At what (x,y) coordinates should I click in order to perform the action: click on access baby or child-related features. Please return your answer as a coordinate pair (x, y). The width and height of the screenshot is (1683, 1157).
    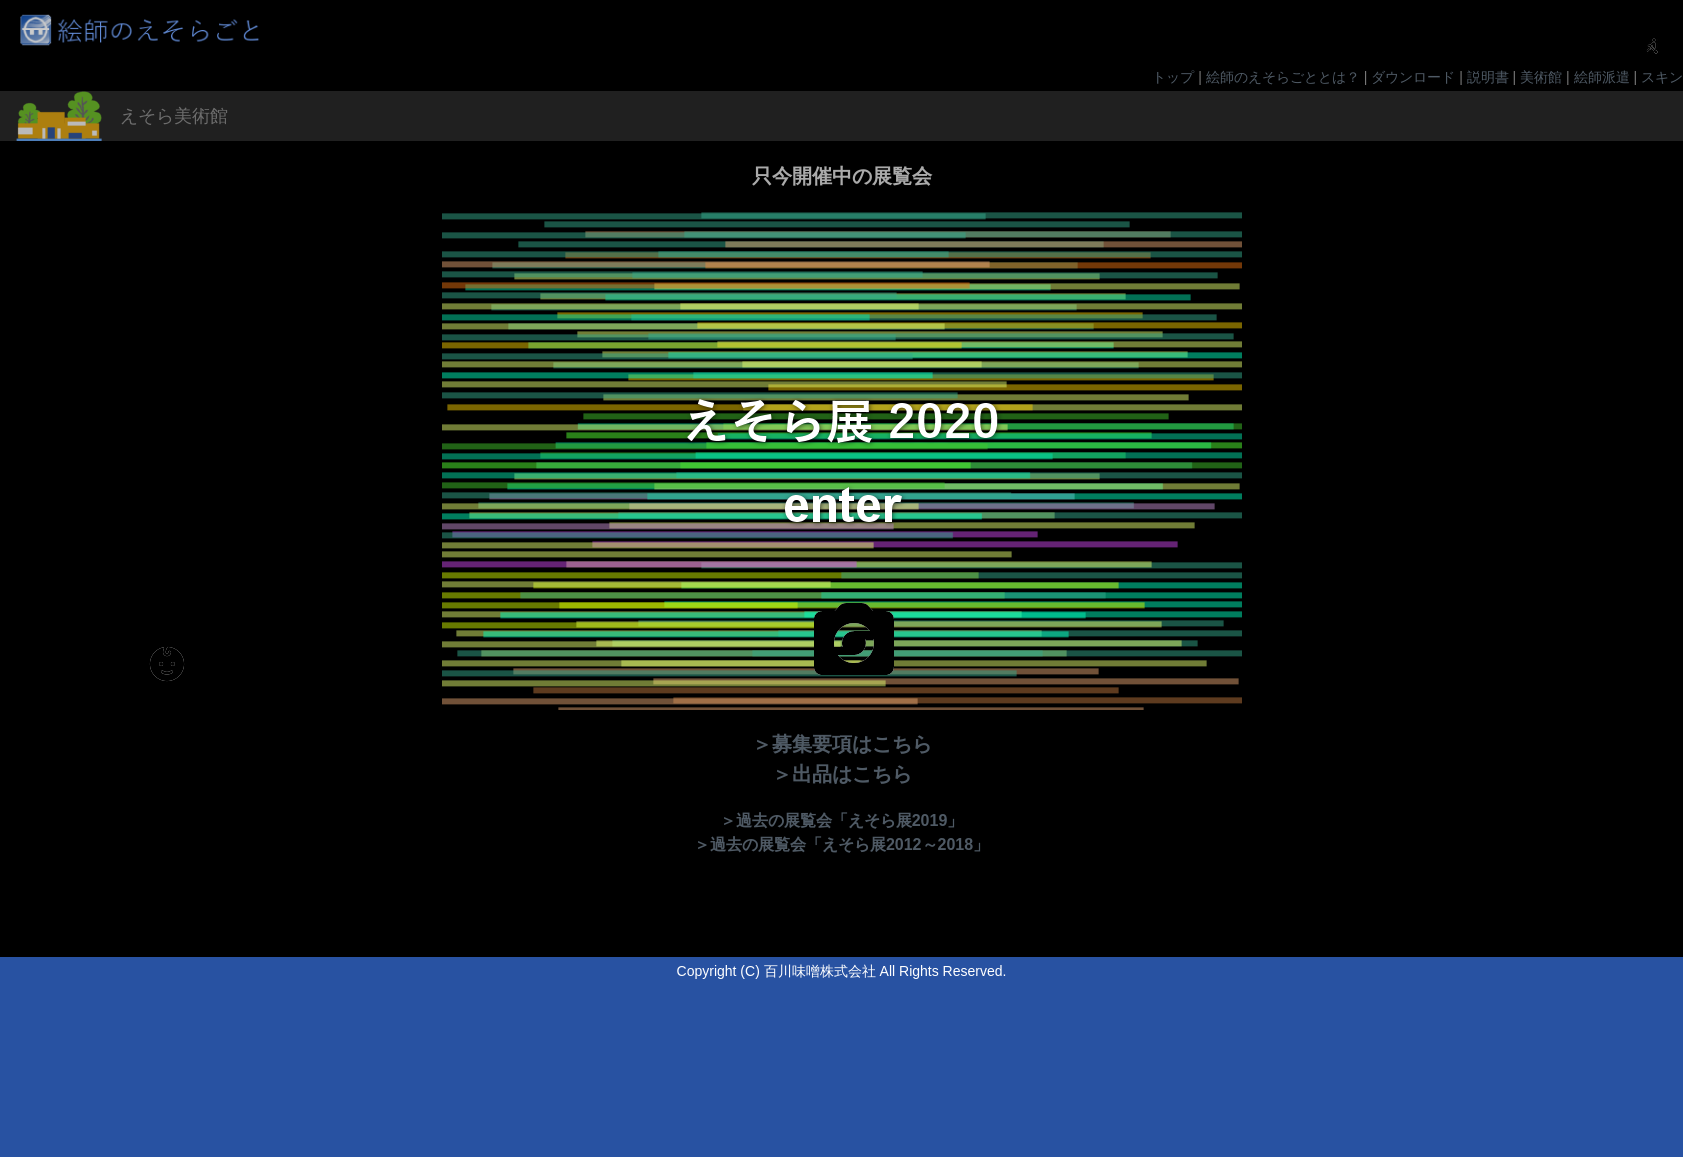
    Looking at the image, I should click on (167, 664).